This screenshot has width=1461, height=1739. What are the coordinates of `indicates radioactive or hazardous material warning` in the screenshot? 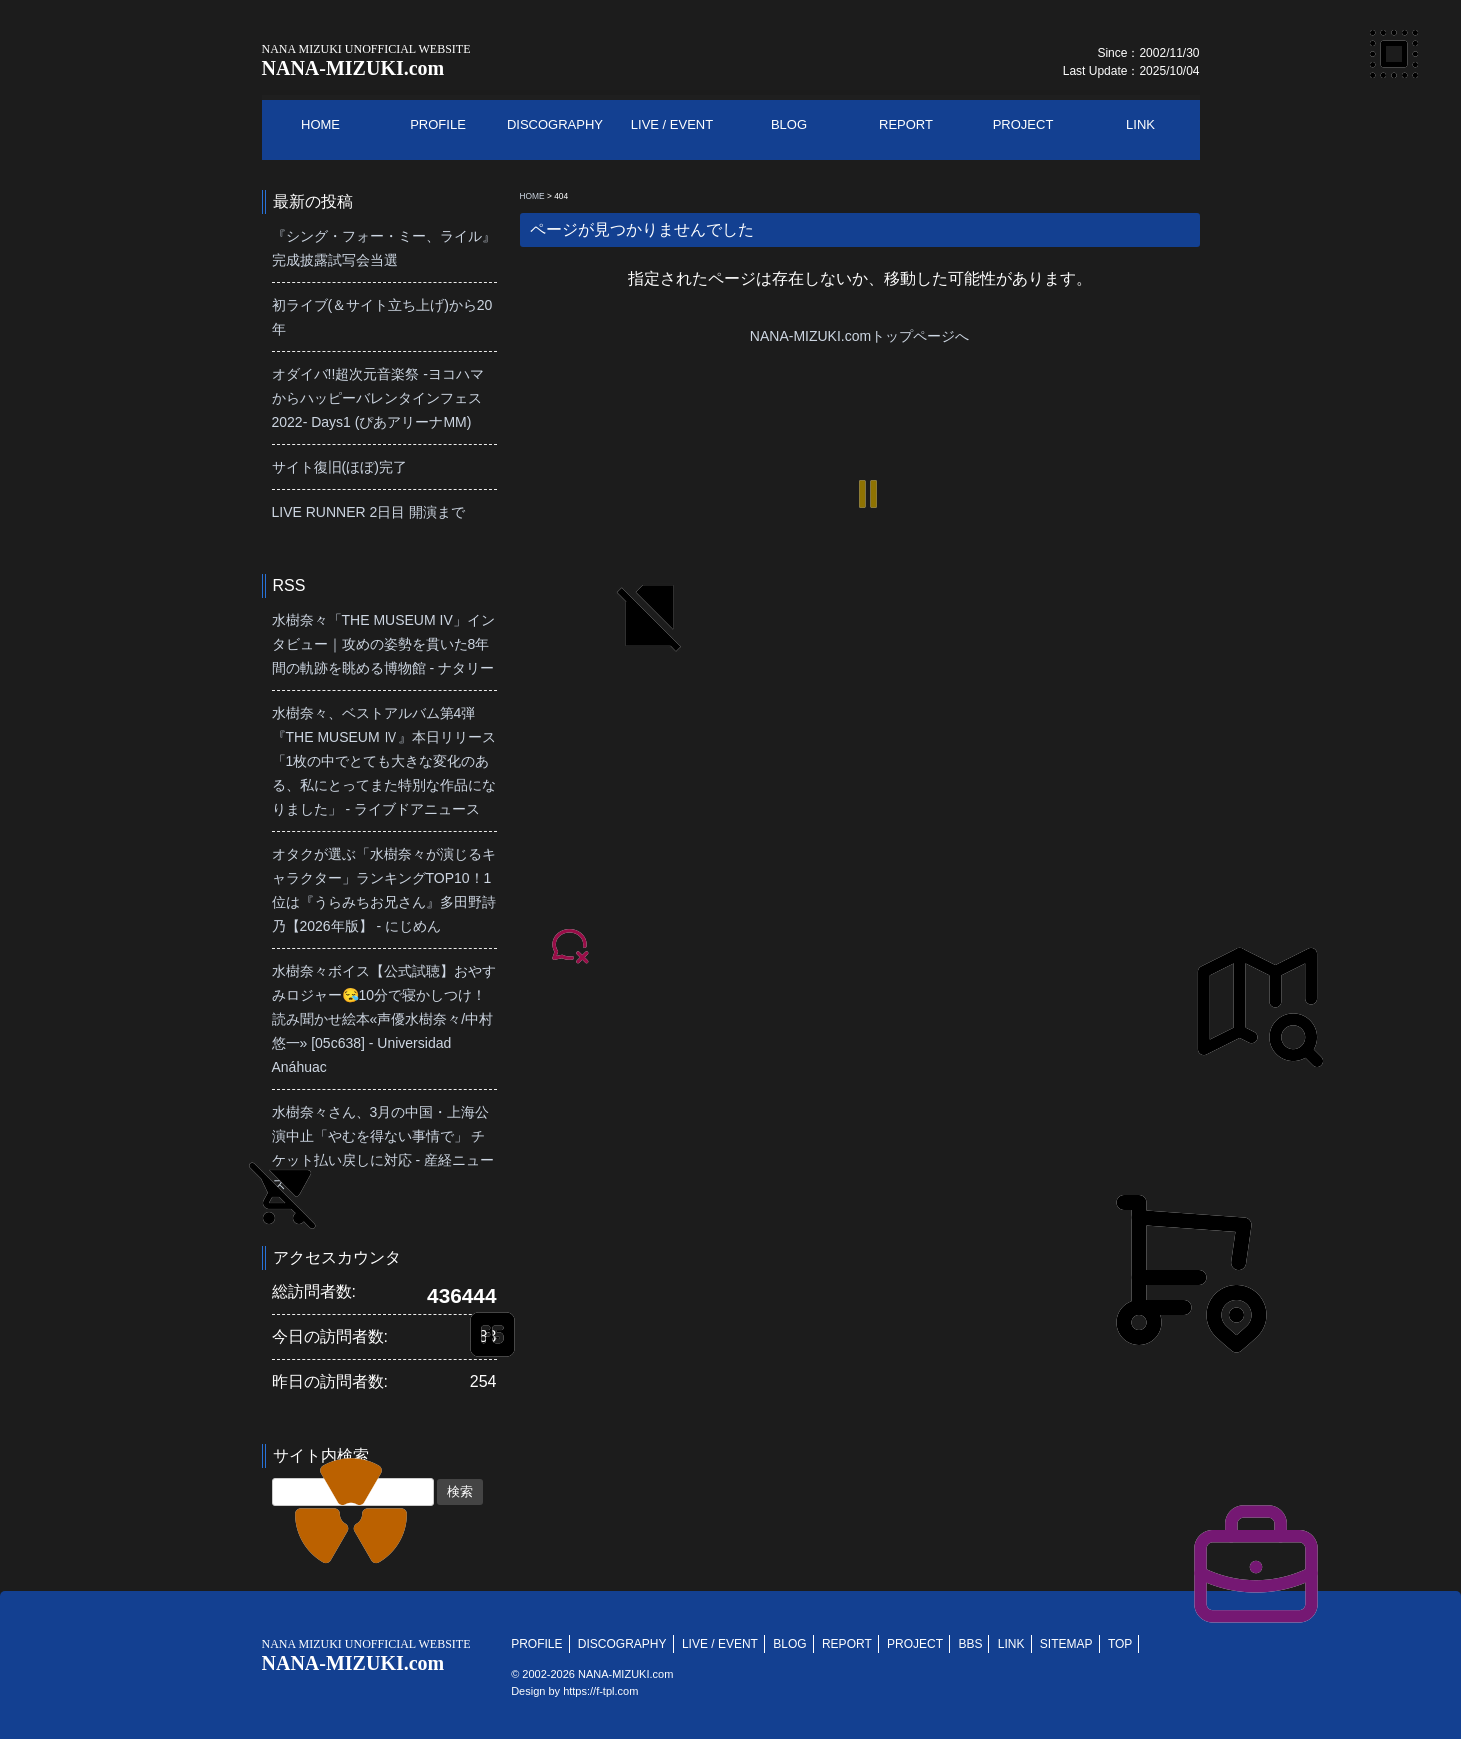 It's located at (351, 1514).